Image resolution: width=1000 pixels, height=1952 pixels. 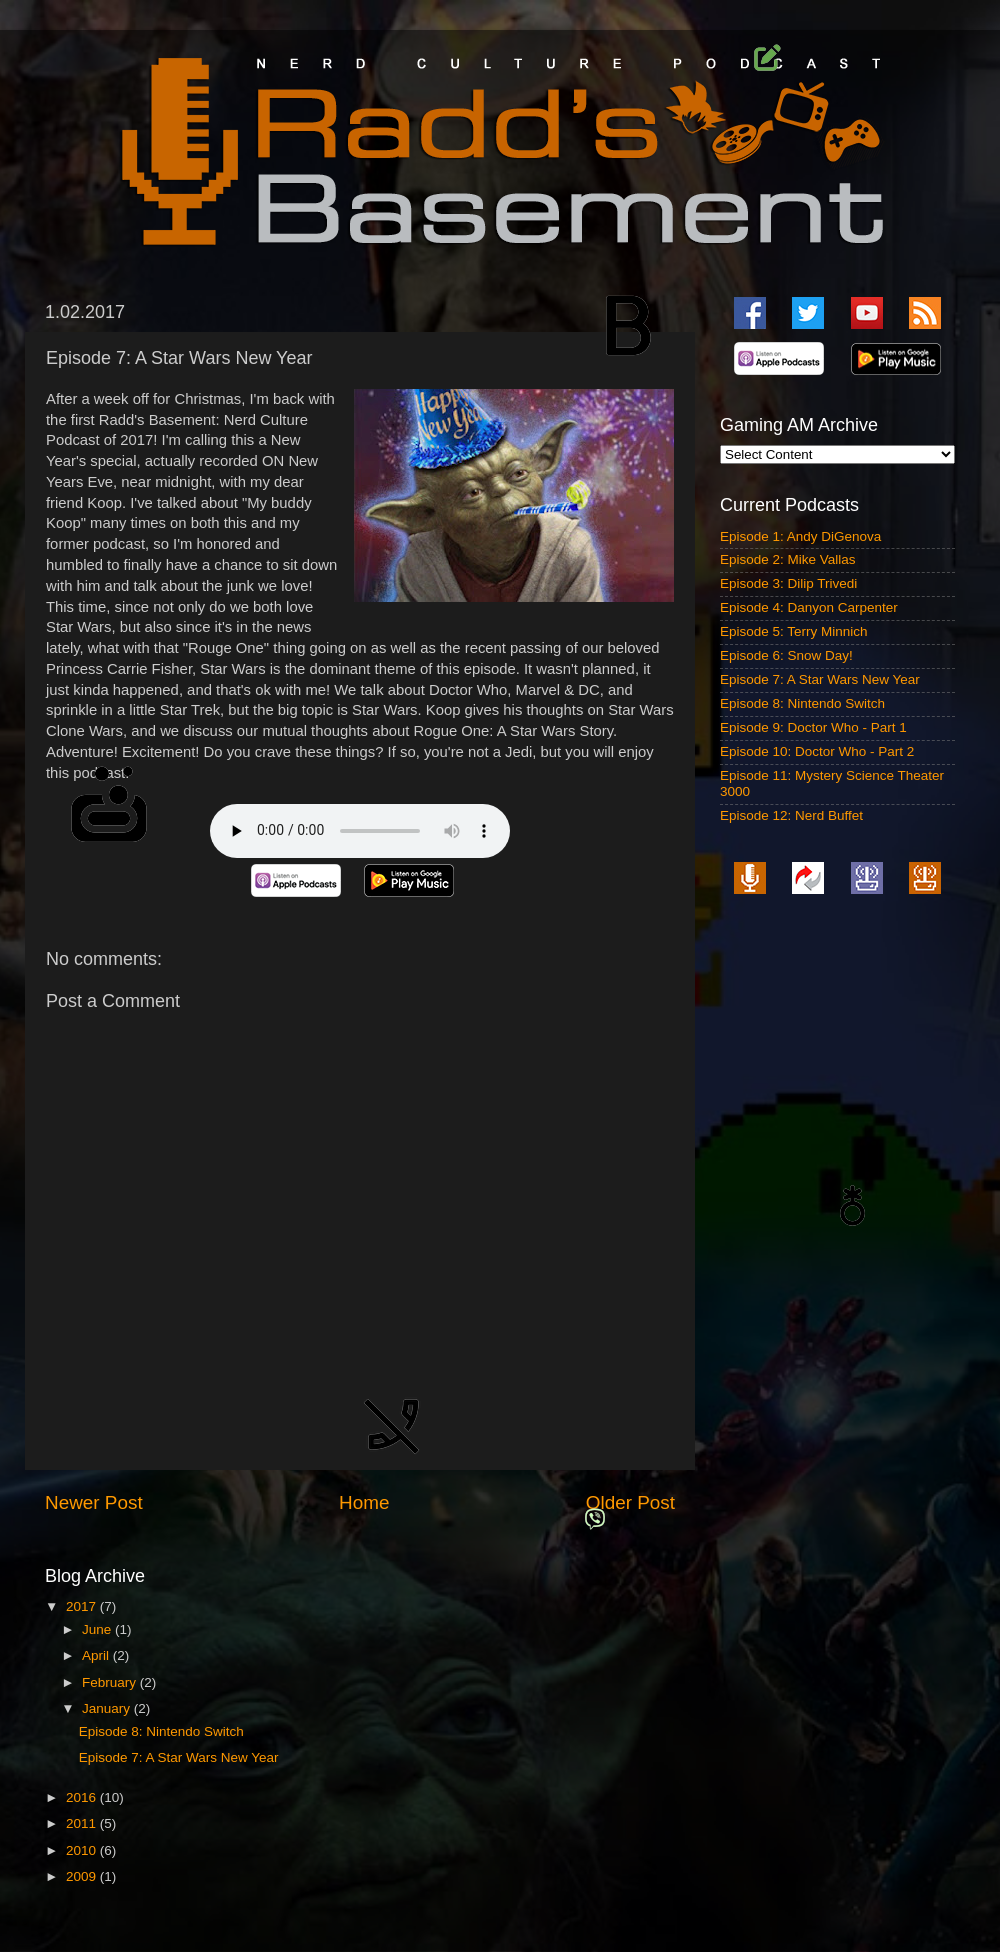 I want to click on open Viber messaging app, so click(x=595, y=1519).